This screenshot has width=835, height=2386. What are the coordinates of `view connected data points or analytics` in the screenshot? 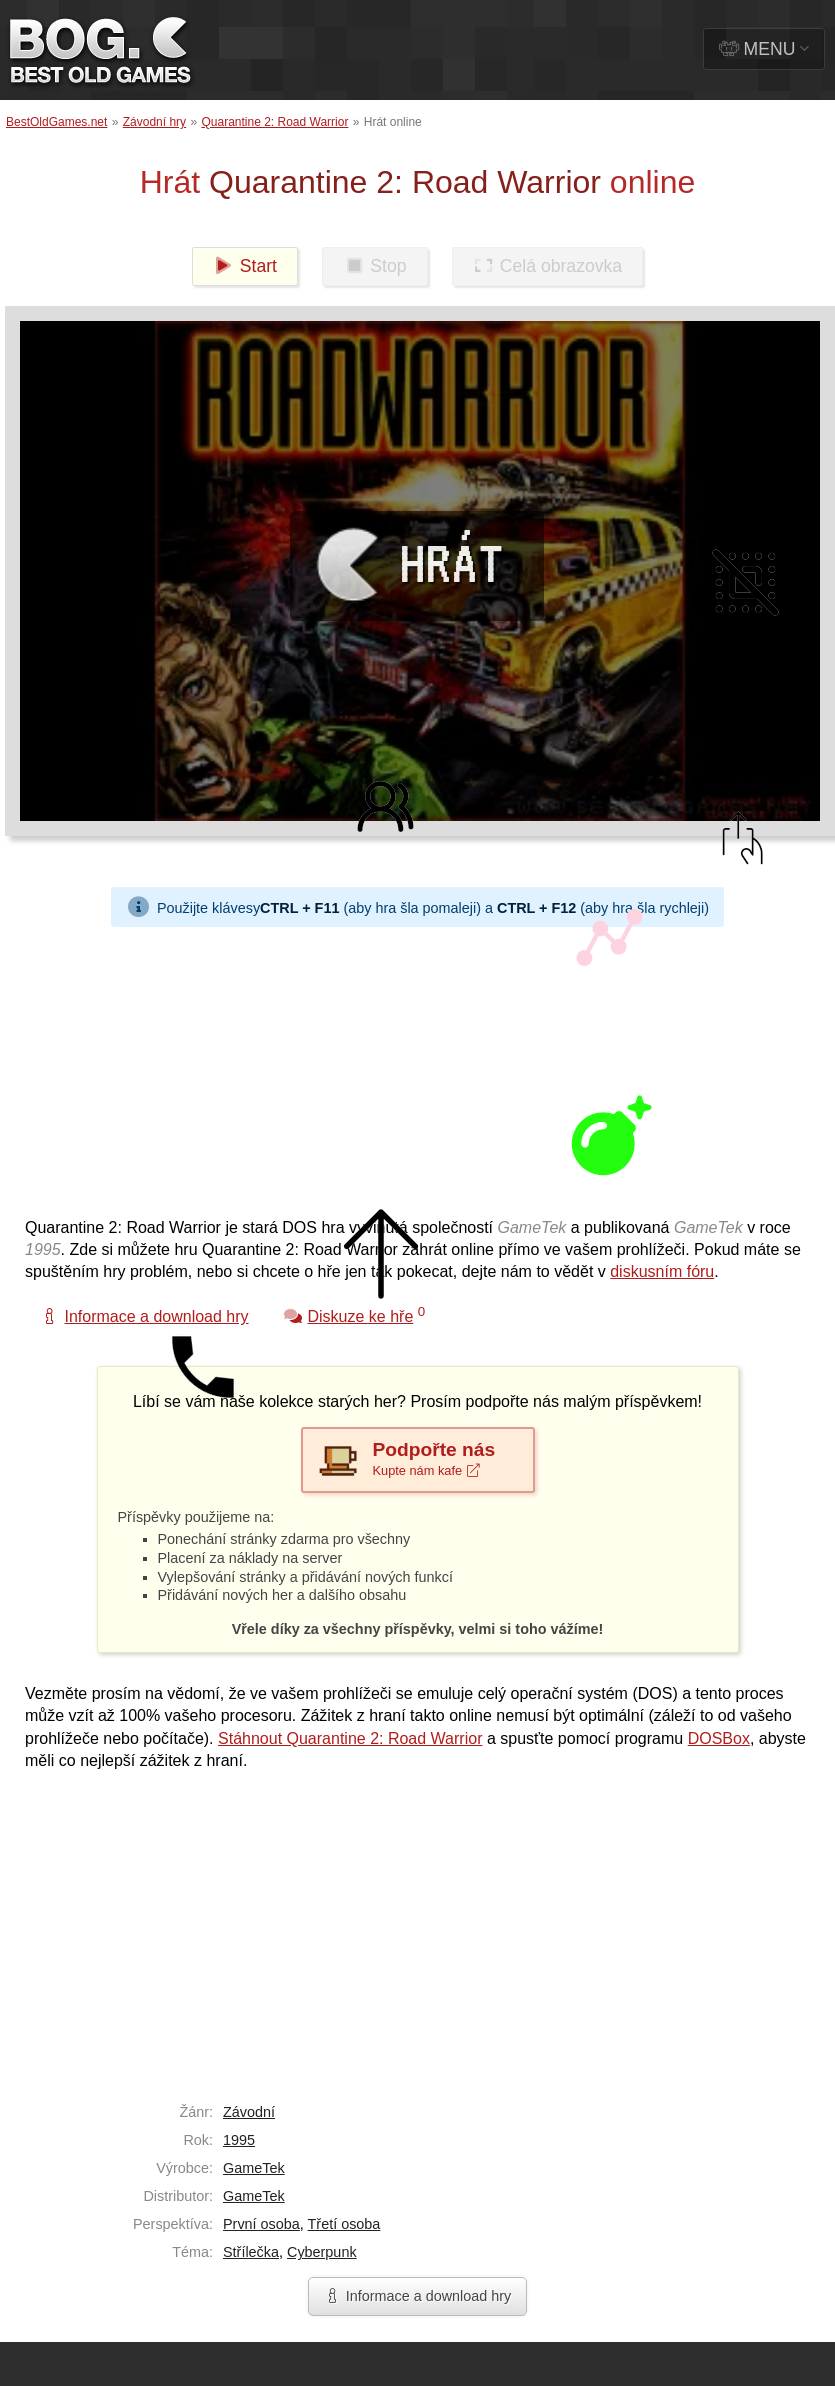 It's located at (609, 937).